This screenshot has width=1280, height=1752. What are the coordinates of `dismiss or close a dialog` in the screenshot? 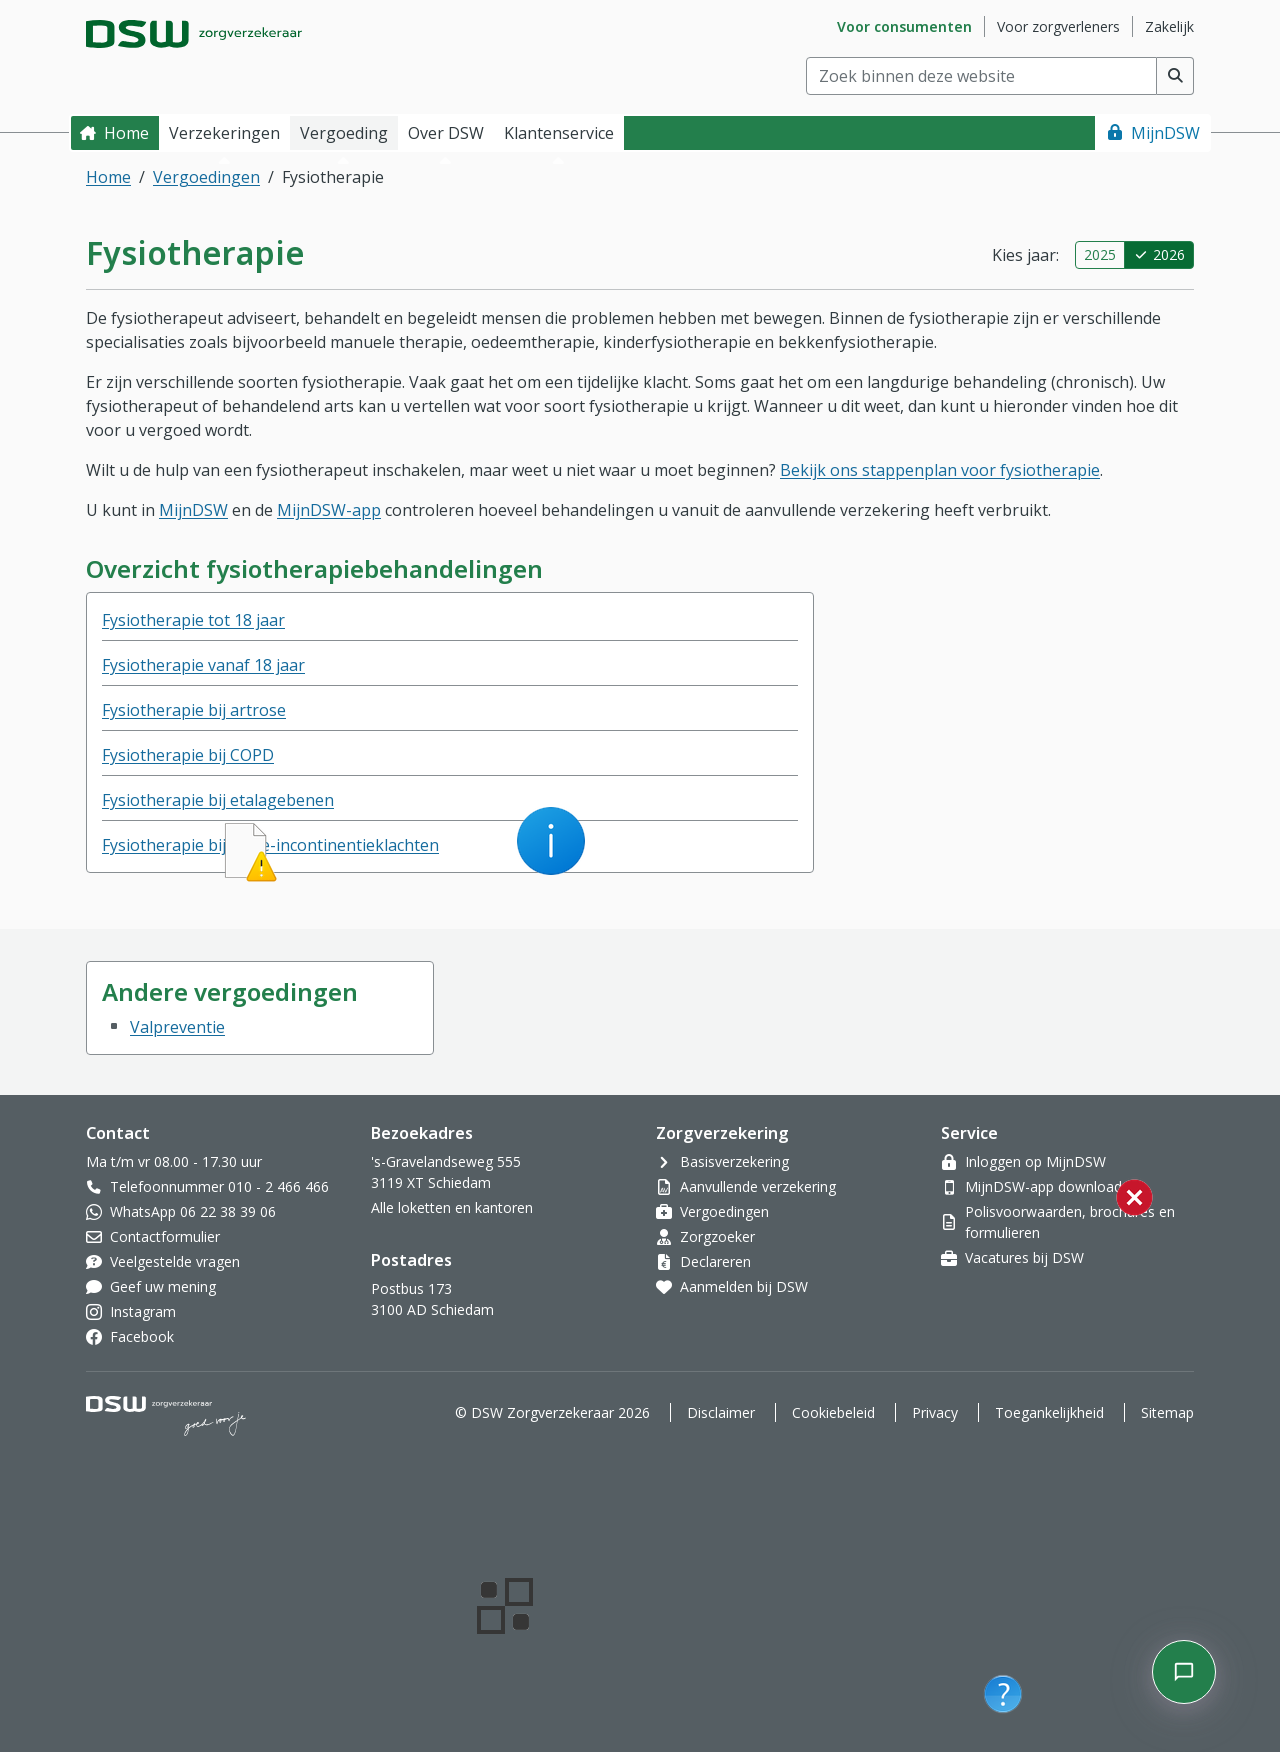 It's located at (1134, 1197).